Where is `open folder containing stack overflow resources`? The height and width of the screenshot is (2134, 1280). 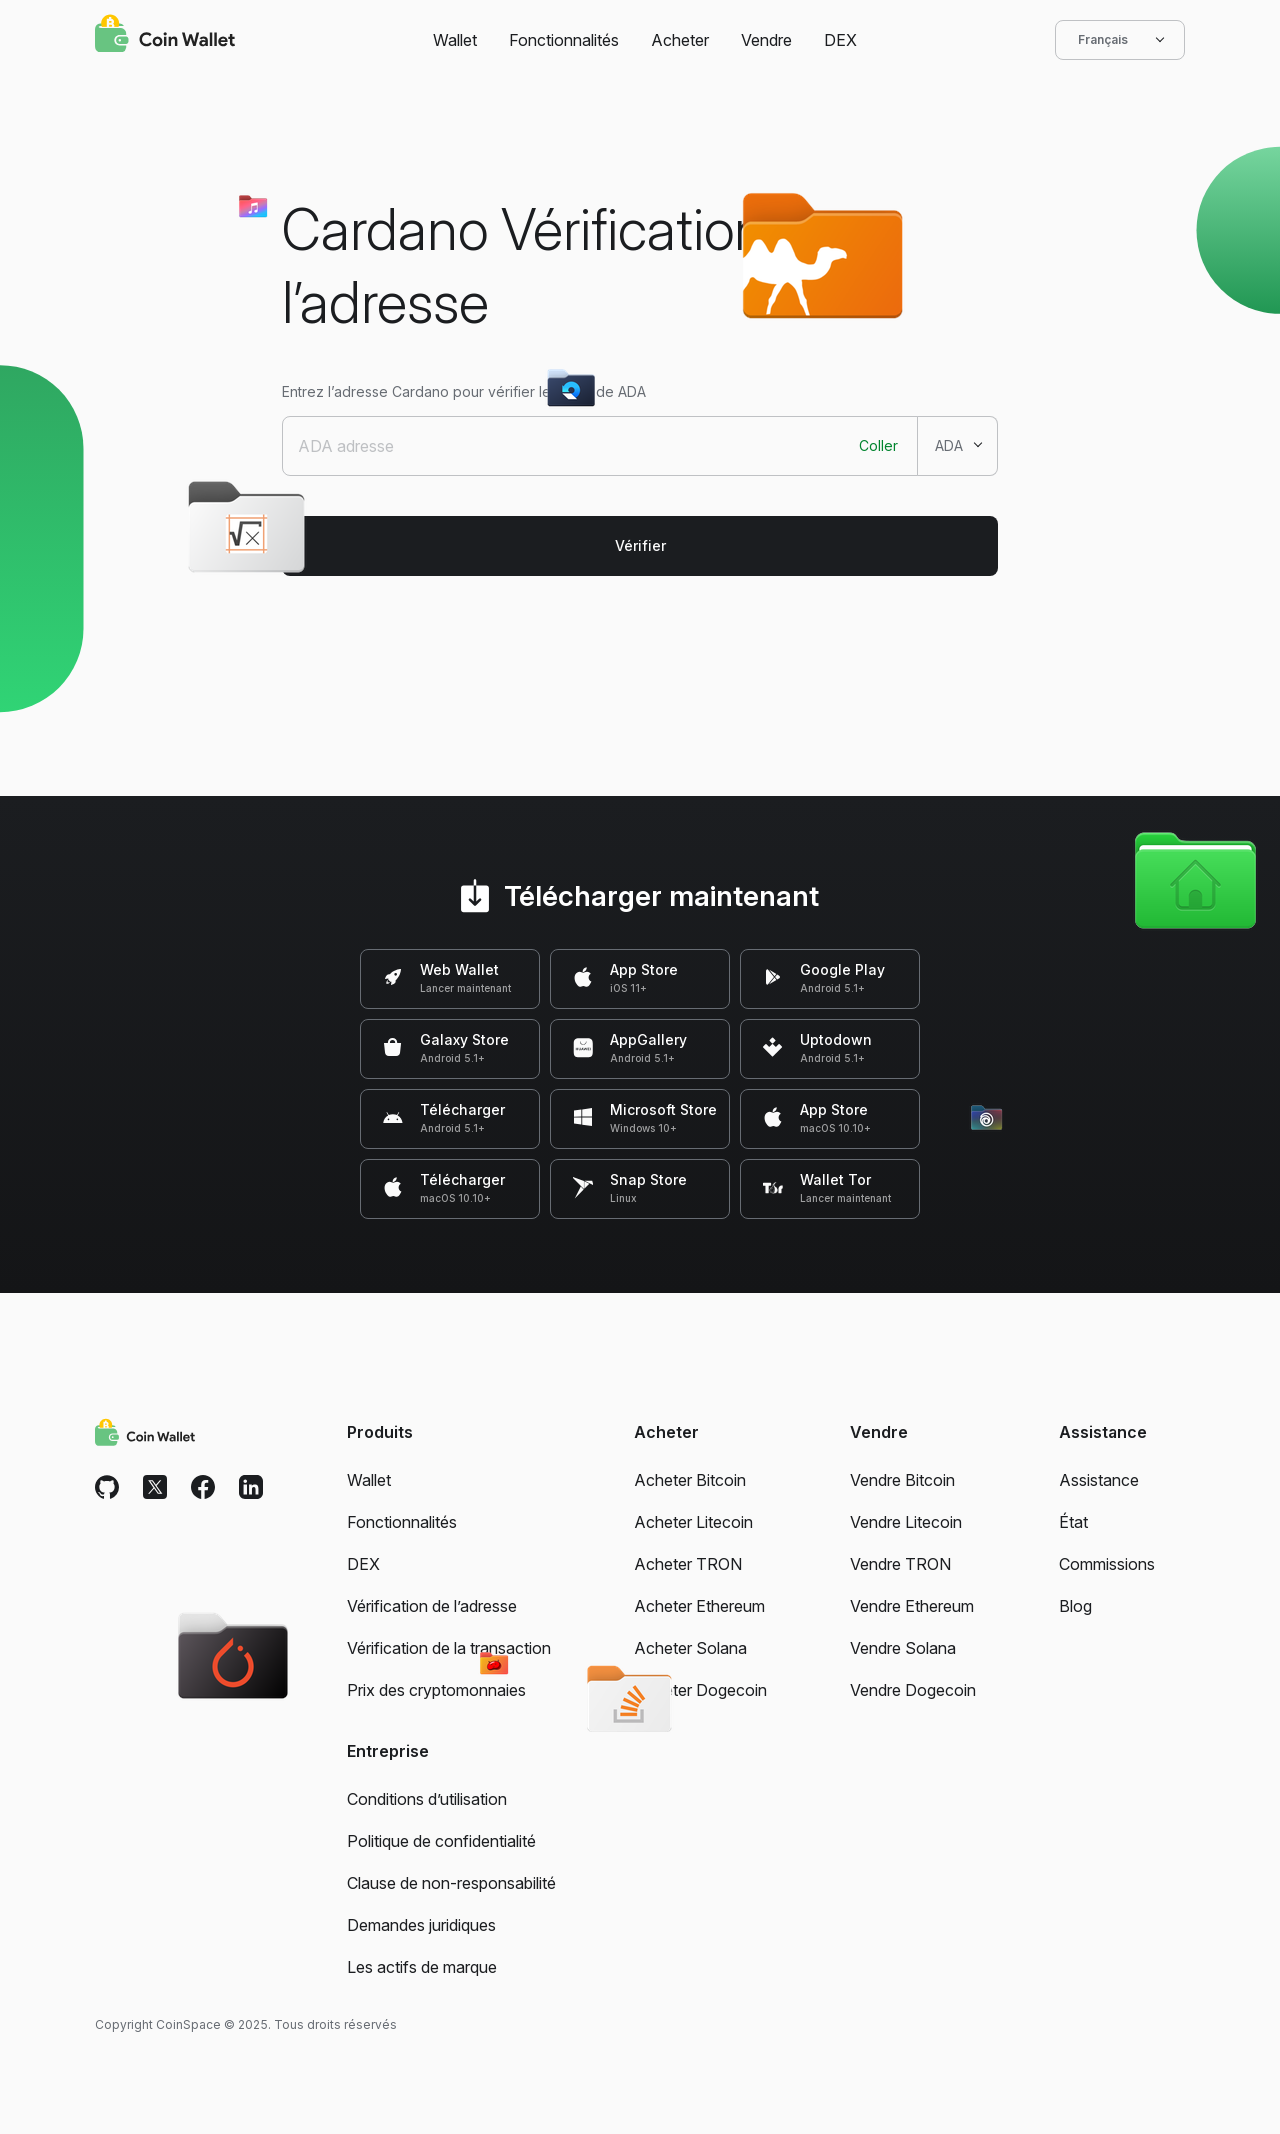 open folder containing stack overflow resources is located at coordinates (629, 1701).